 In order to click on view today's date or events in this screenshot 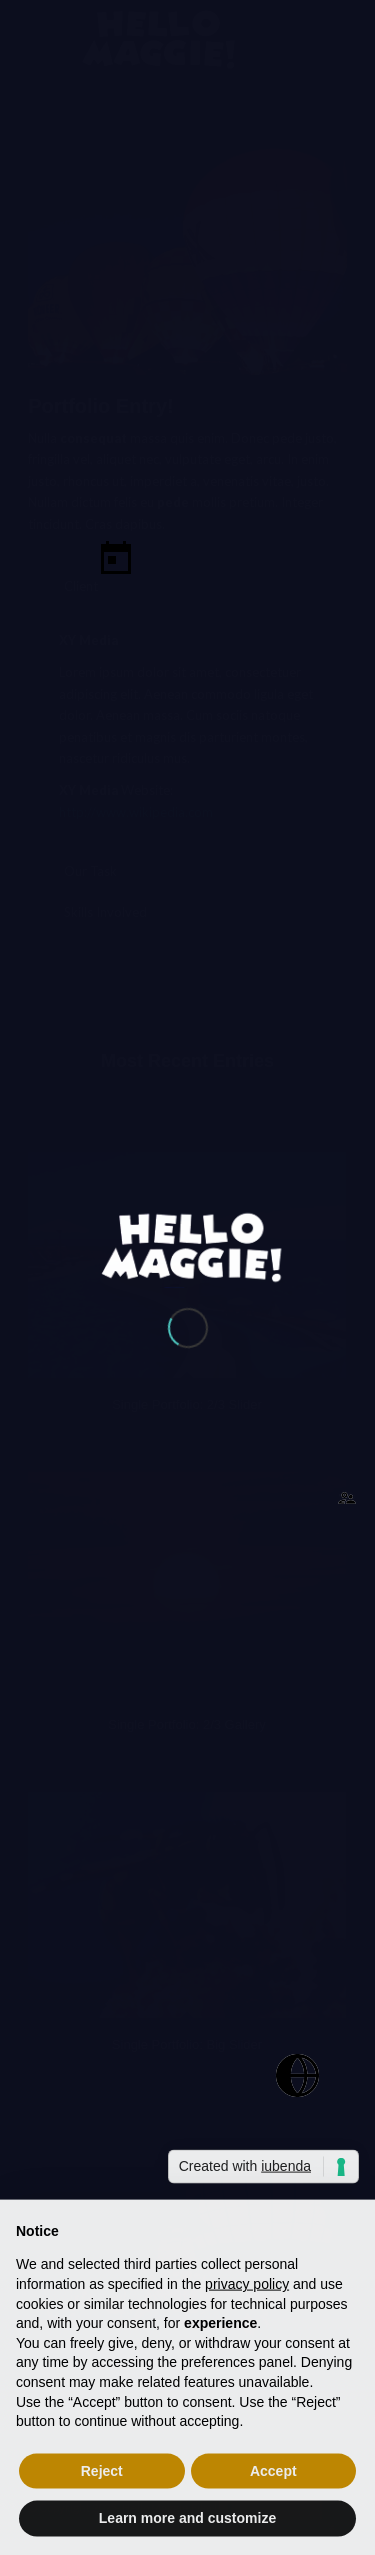, I will do `click(116, 559)`.